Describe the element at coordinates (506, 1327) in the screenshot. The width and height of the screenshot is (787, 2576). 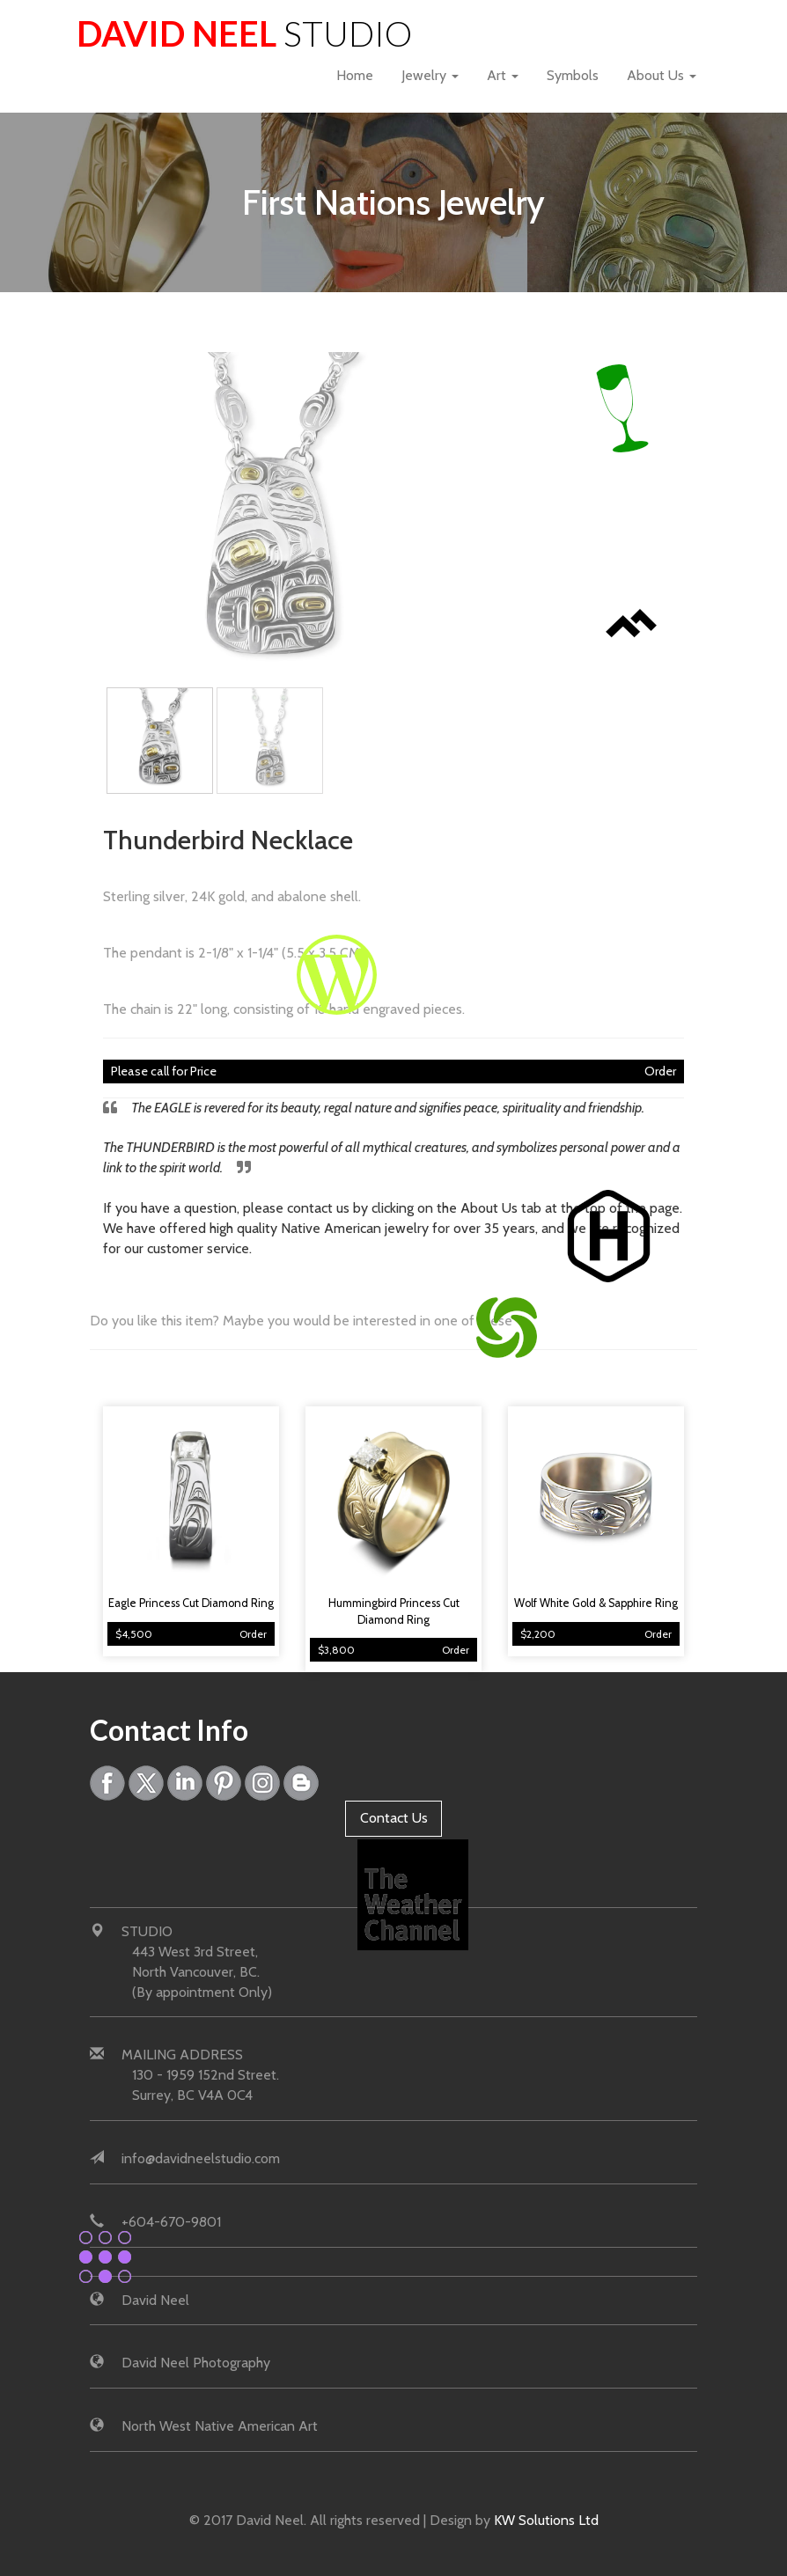
I see `open the sololearn app` at that location.